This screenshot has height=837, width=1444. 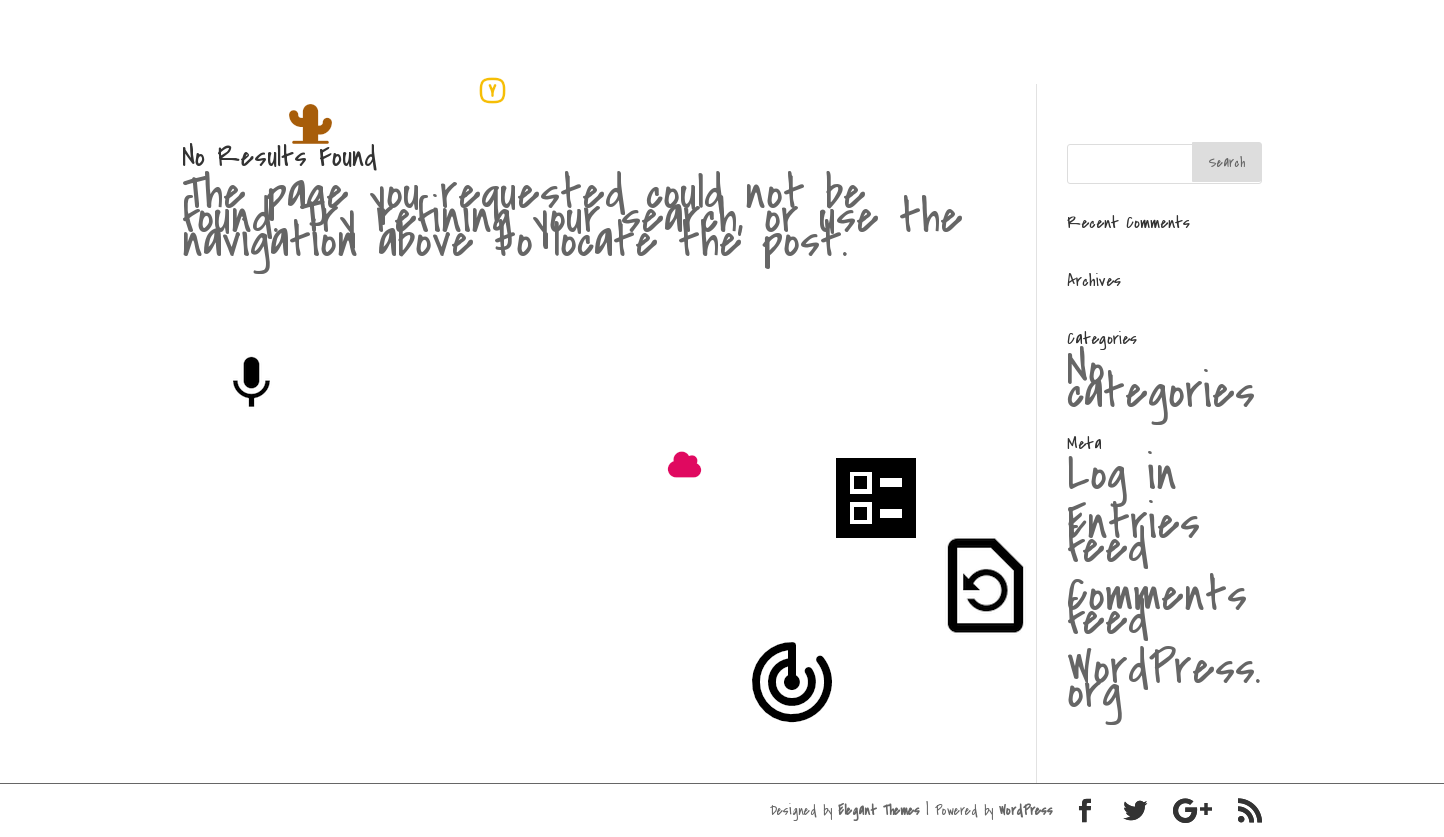 What do you see at coordinates (251, 380) in the screenshot?
I see `tap to use voice input` at bounding box center [251, 380].